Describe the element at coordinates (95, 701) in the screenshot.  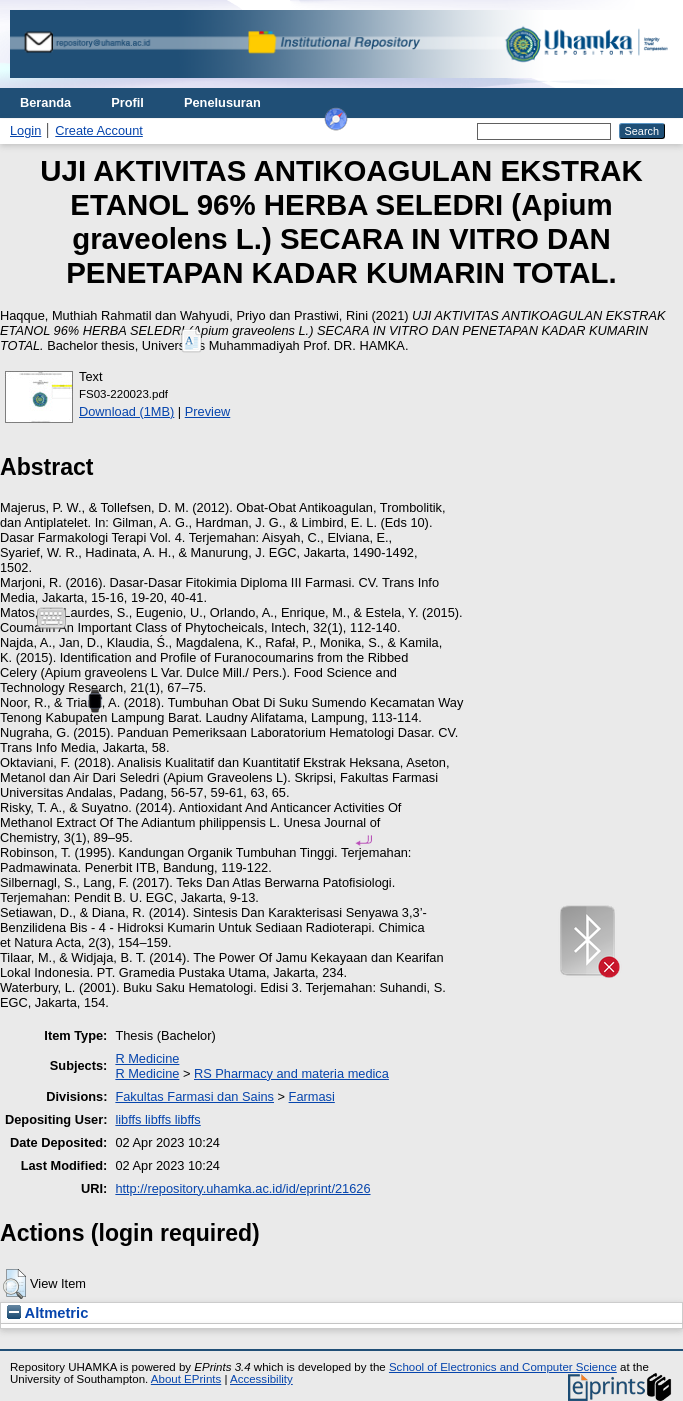
I see `apple watch series 6 device icon` at that location.